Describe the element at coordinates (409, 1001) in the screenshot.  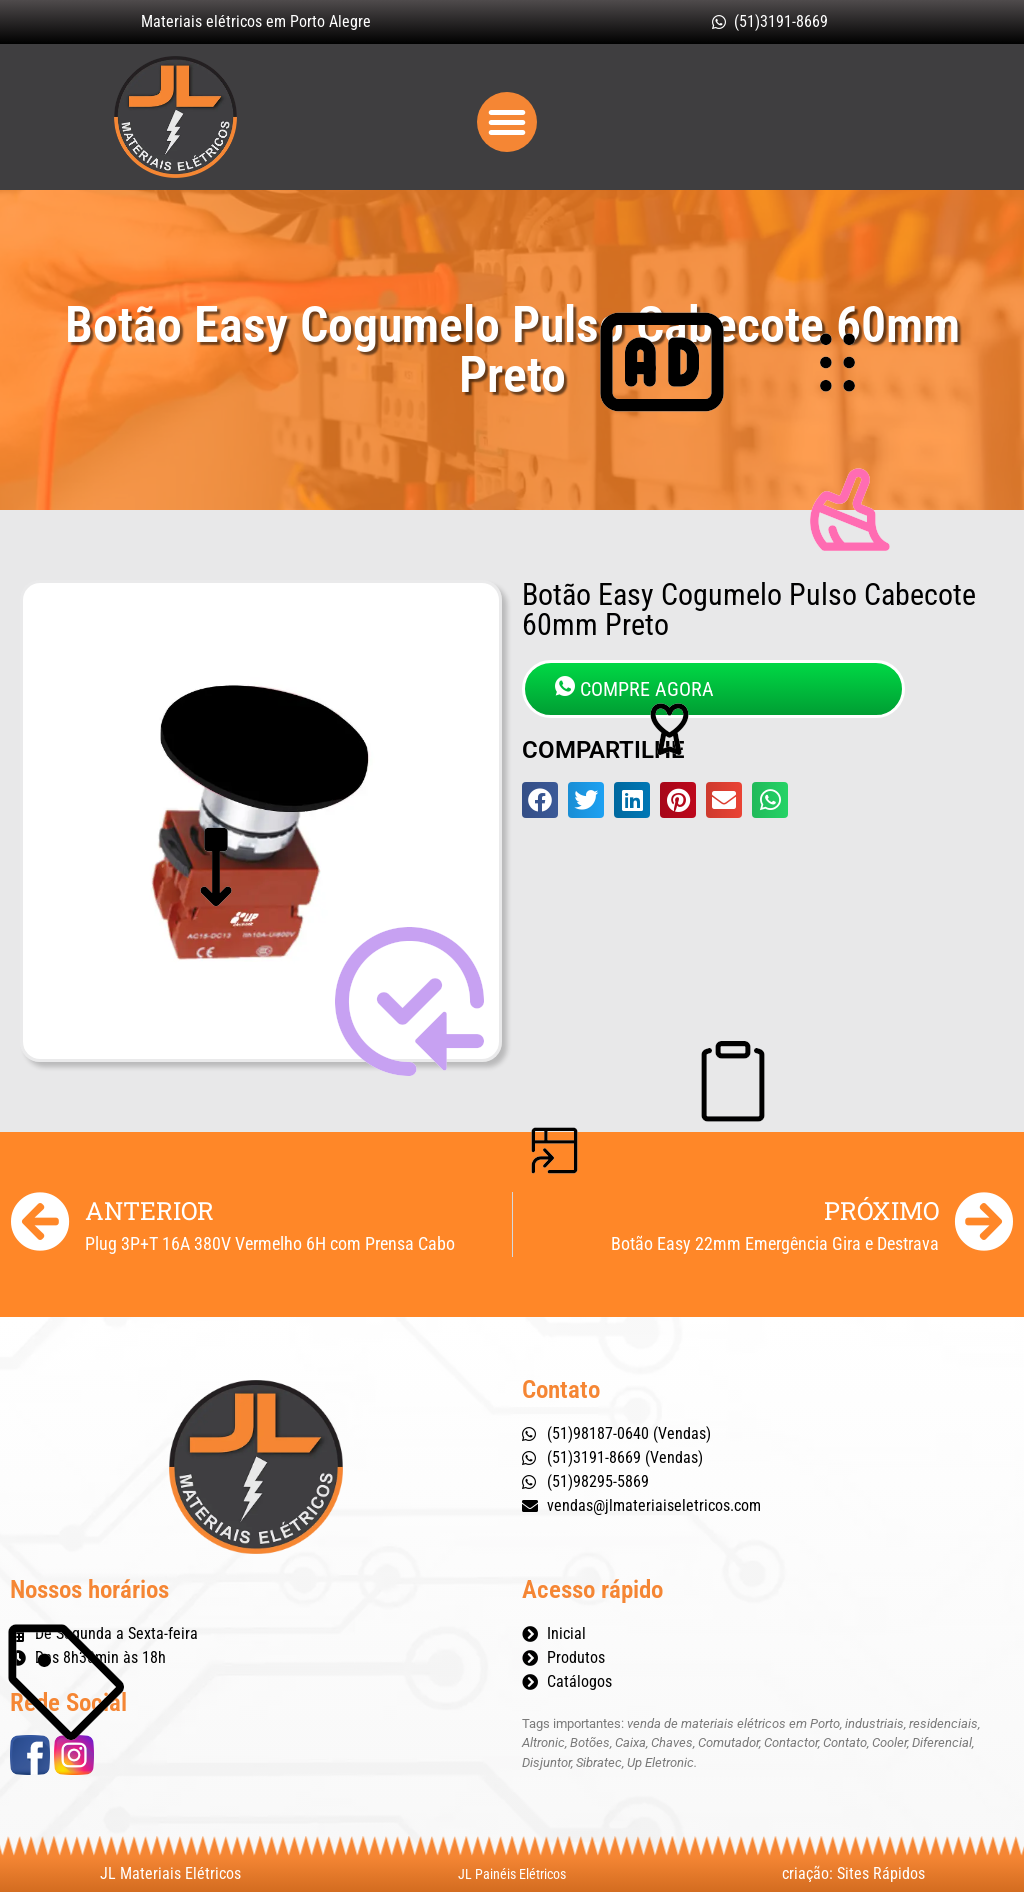
I see `indicates a tracked issue has been closed and completed` at that location.